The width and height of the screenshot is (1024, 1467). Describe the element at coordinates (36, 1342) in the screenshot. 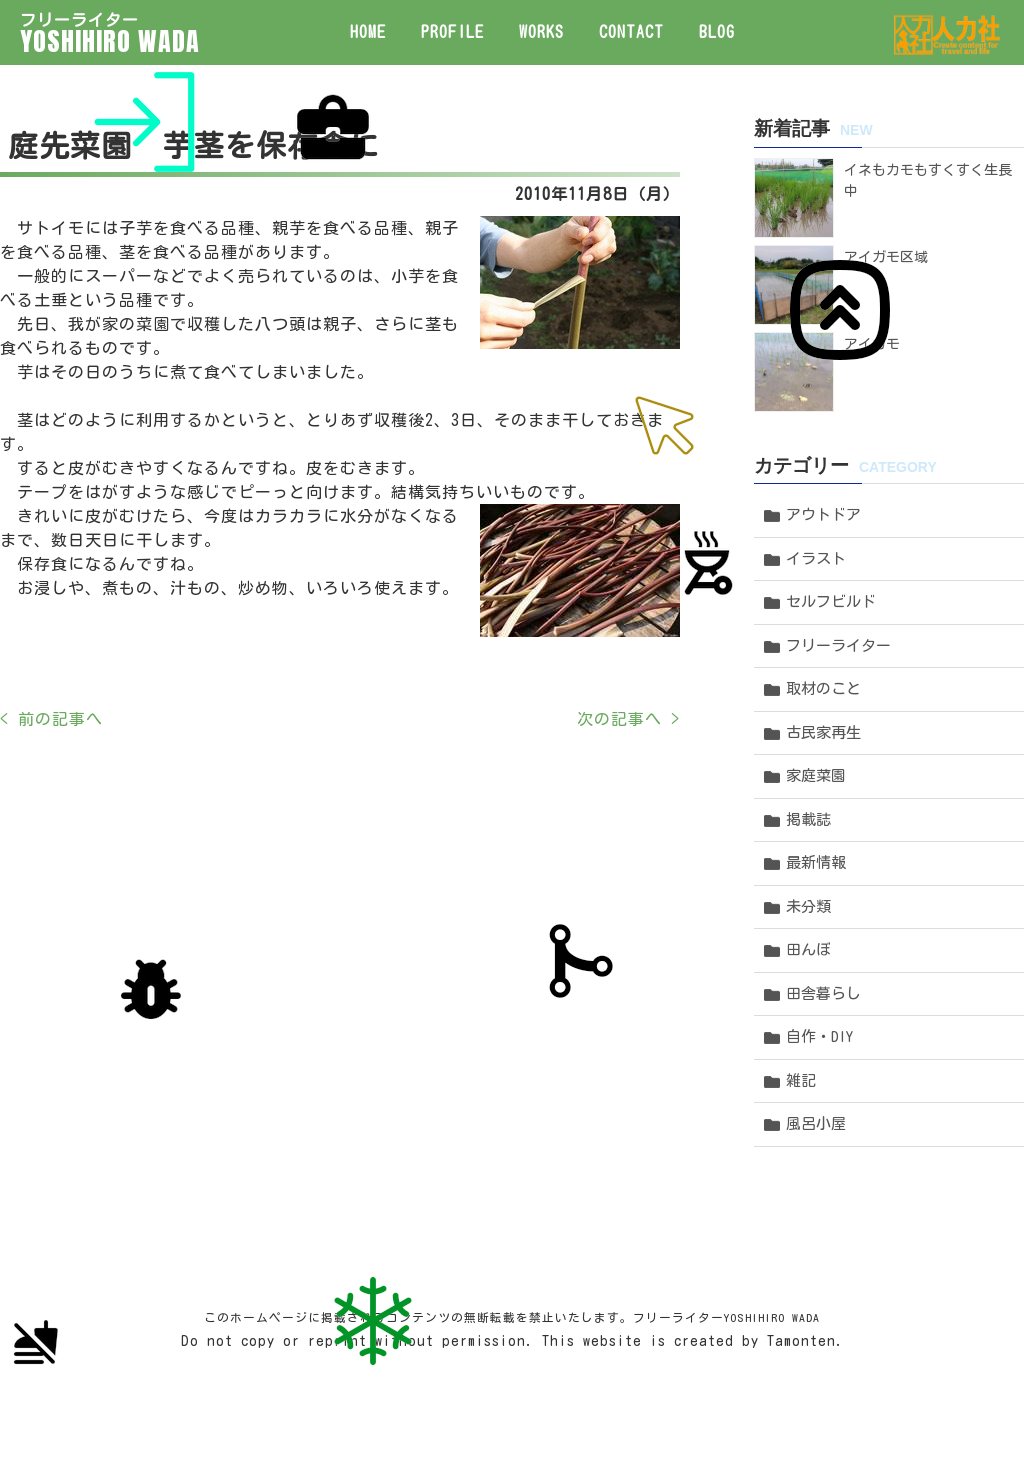

I see `indicates food or eating is not allowed` at that location.